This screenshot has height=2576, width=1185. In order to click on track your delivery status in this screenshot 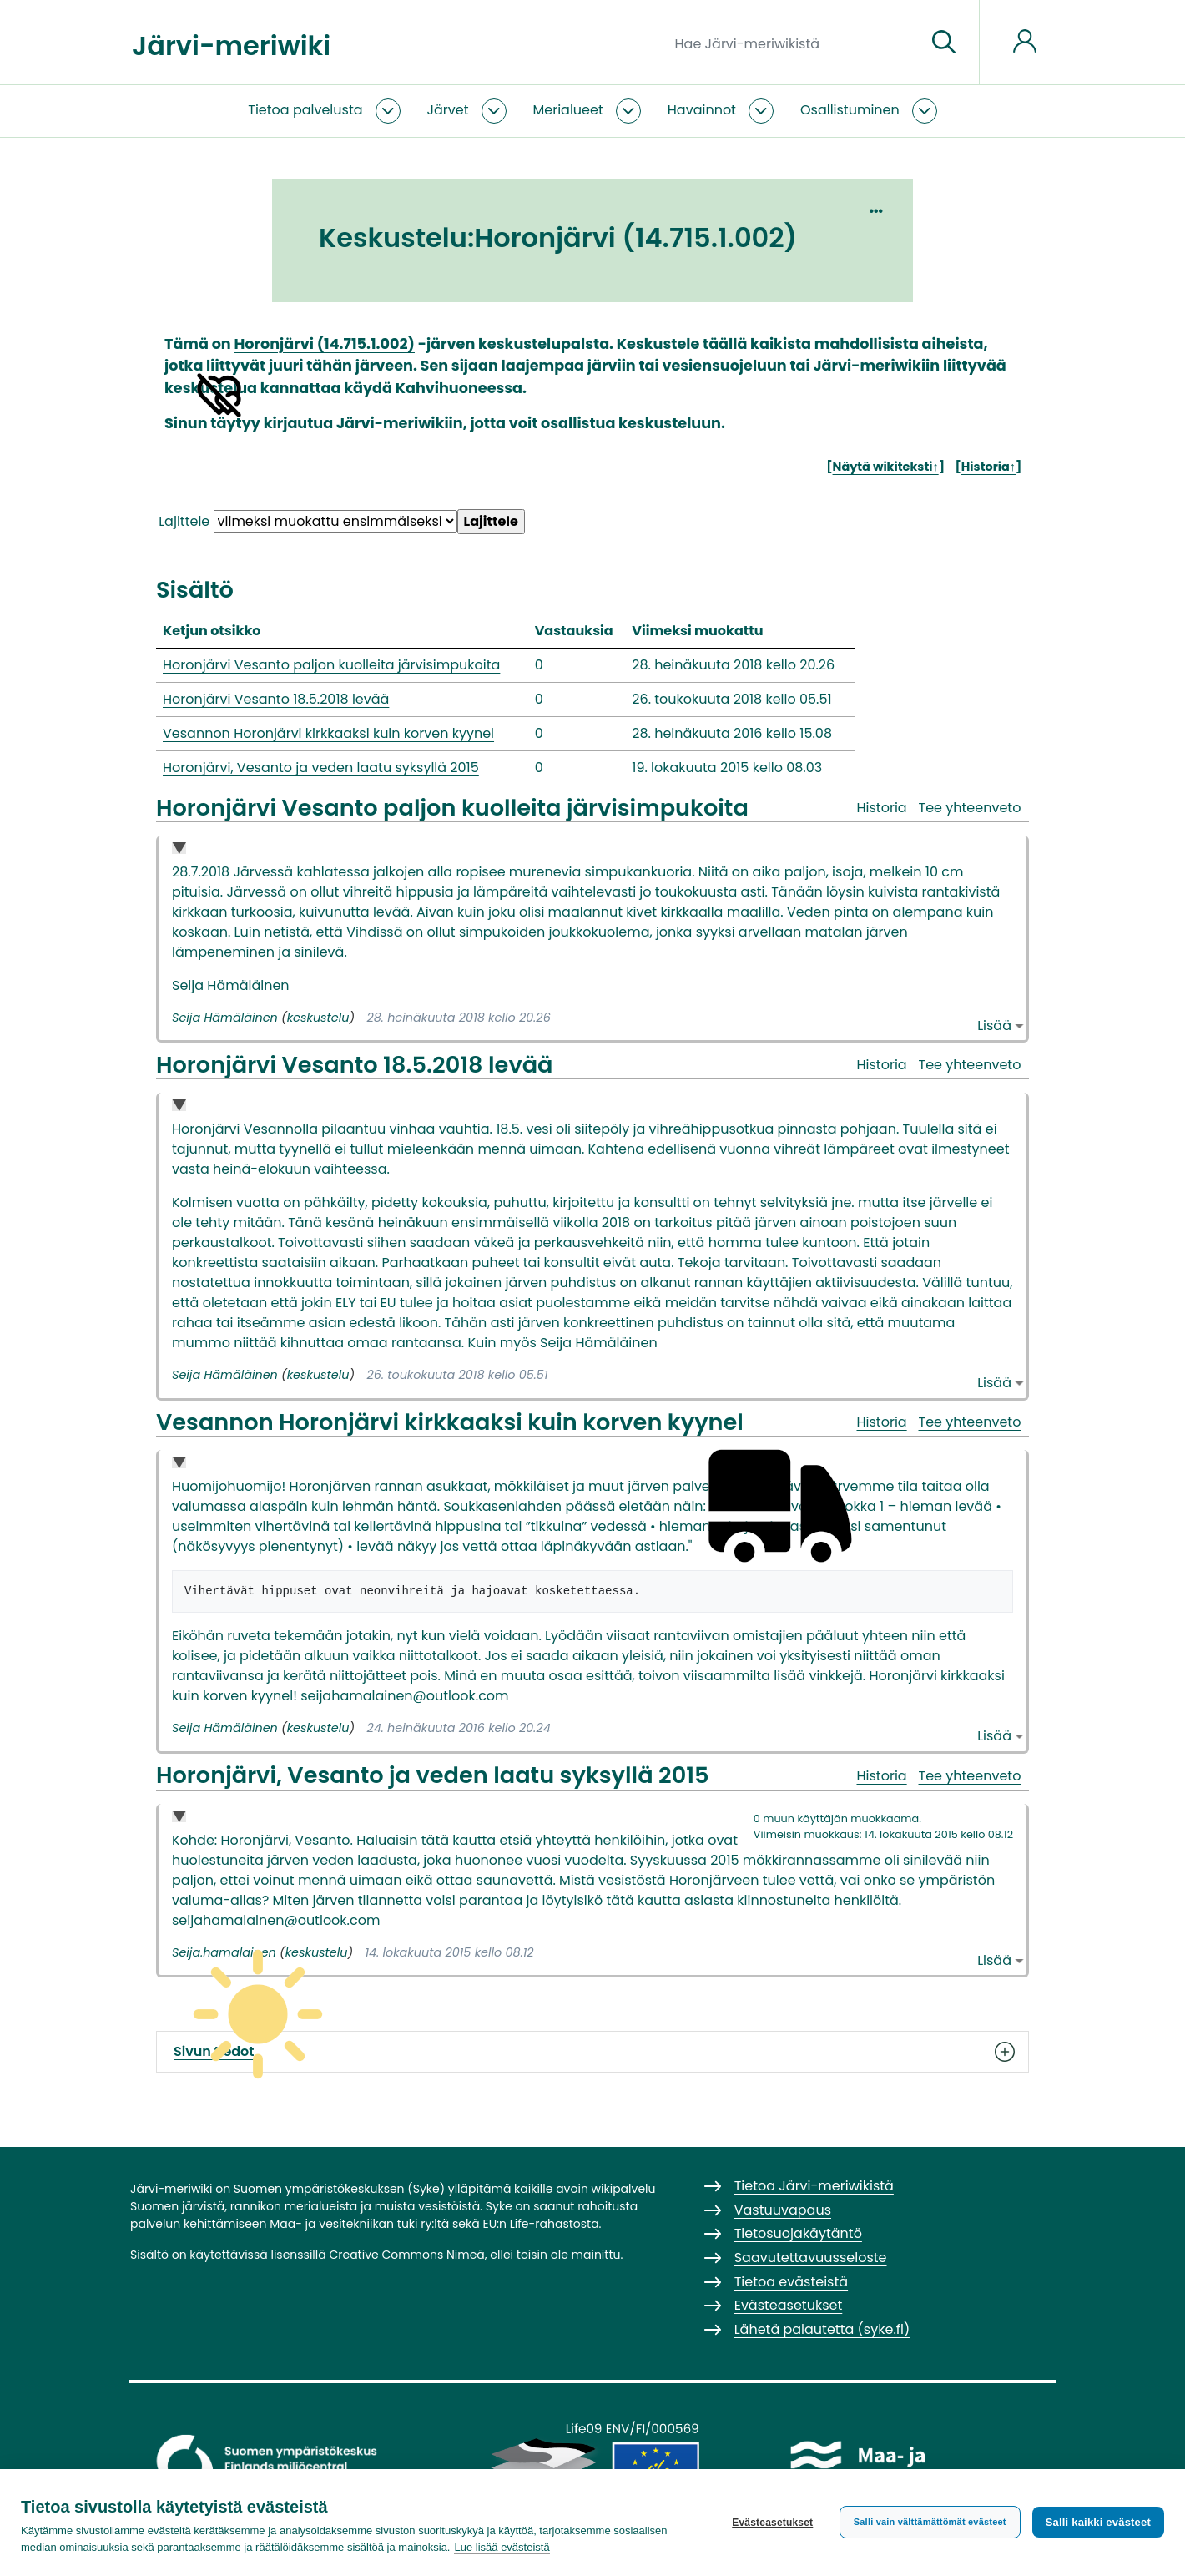, I will do `click(780, 1501)`.